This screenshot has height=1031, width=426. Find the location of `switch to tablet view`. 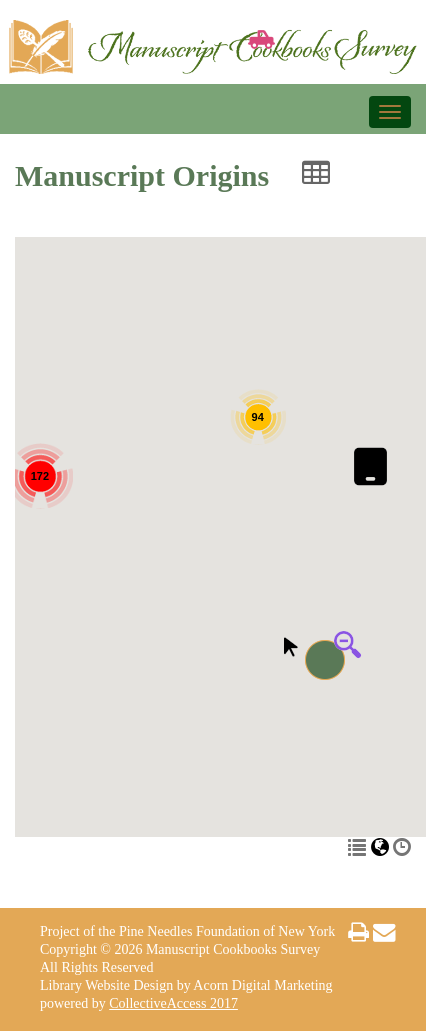

switch to tablet view is located at coordinates (370, 466).